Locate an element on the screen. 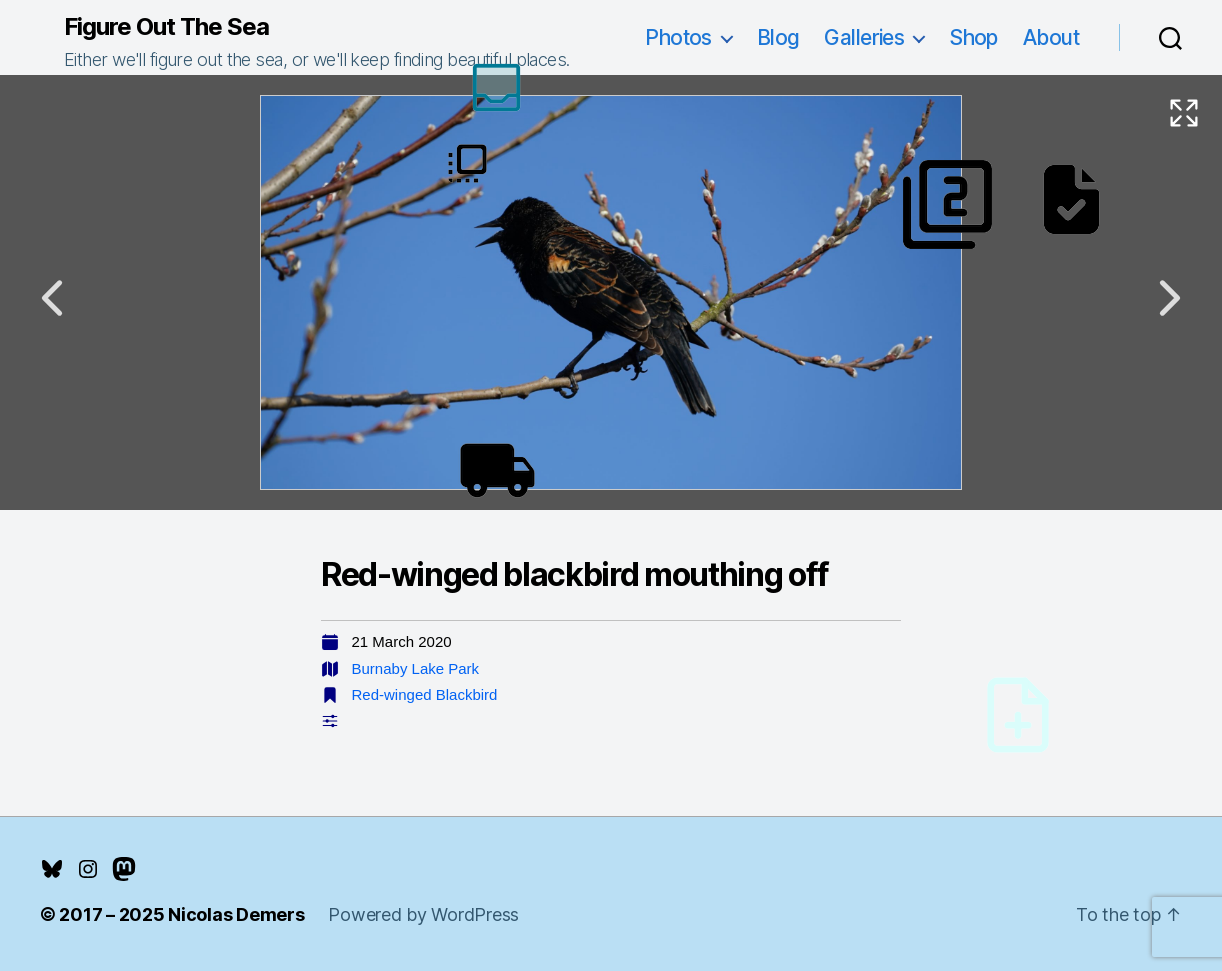 Image resolution: width=1222 pixels, height=971 pixels. track your delivery status is located at coordinates (497, 470).